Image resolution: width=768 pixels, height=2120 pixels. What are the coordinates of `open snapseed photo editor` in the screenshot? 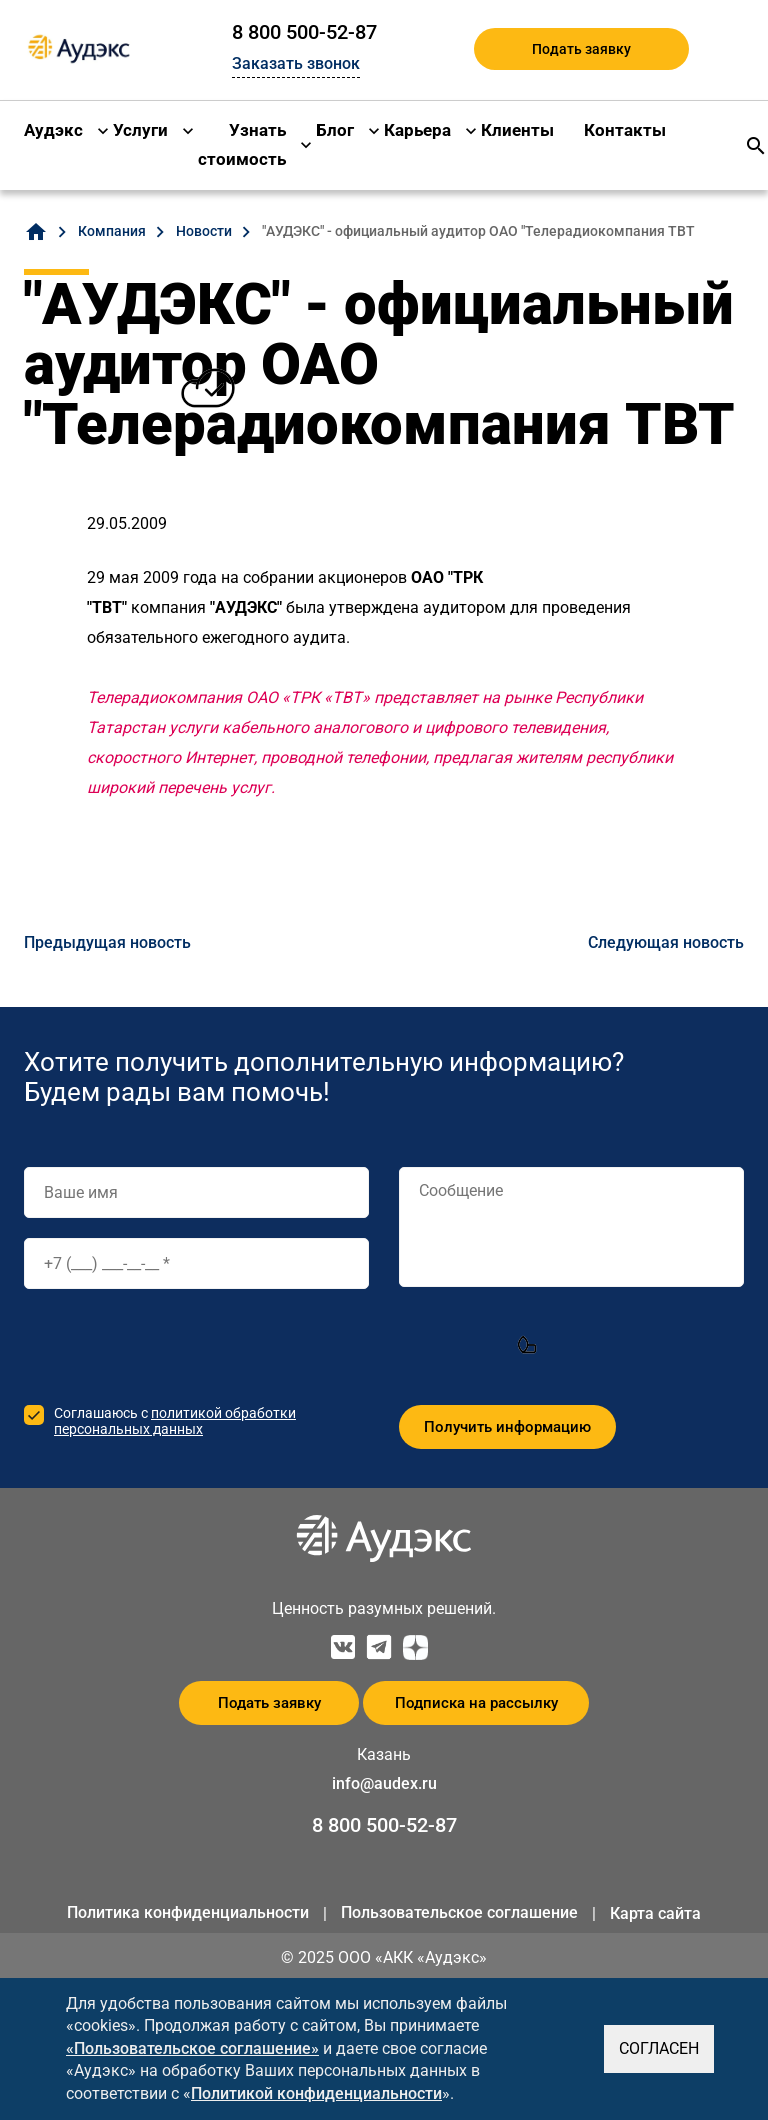 It's located at (527, 1345).